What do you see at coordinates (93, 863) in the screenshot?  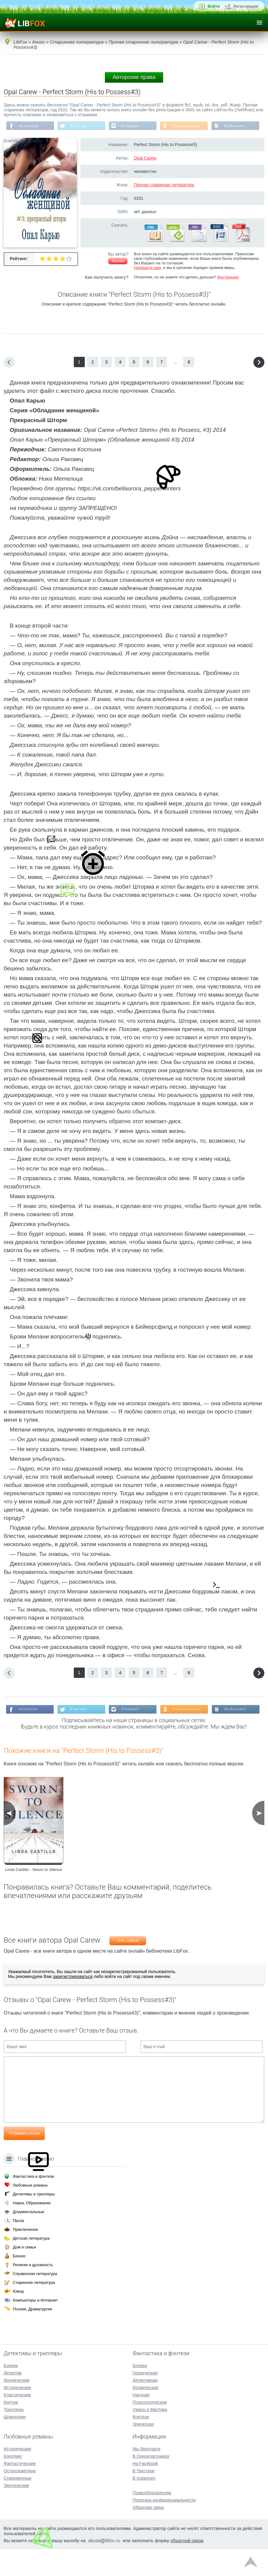 I see `add a new alarm` at bounding box center [93, 863].